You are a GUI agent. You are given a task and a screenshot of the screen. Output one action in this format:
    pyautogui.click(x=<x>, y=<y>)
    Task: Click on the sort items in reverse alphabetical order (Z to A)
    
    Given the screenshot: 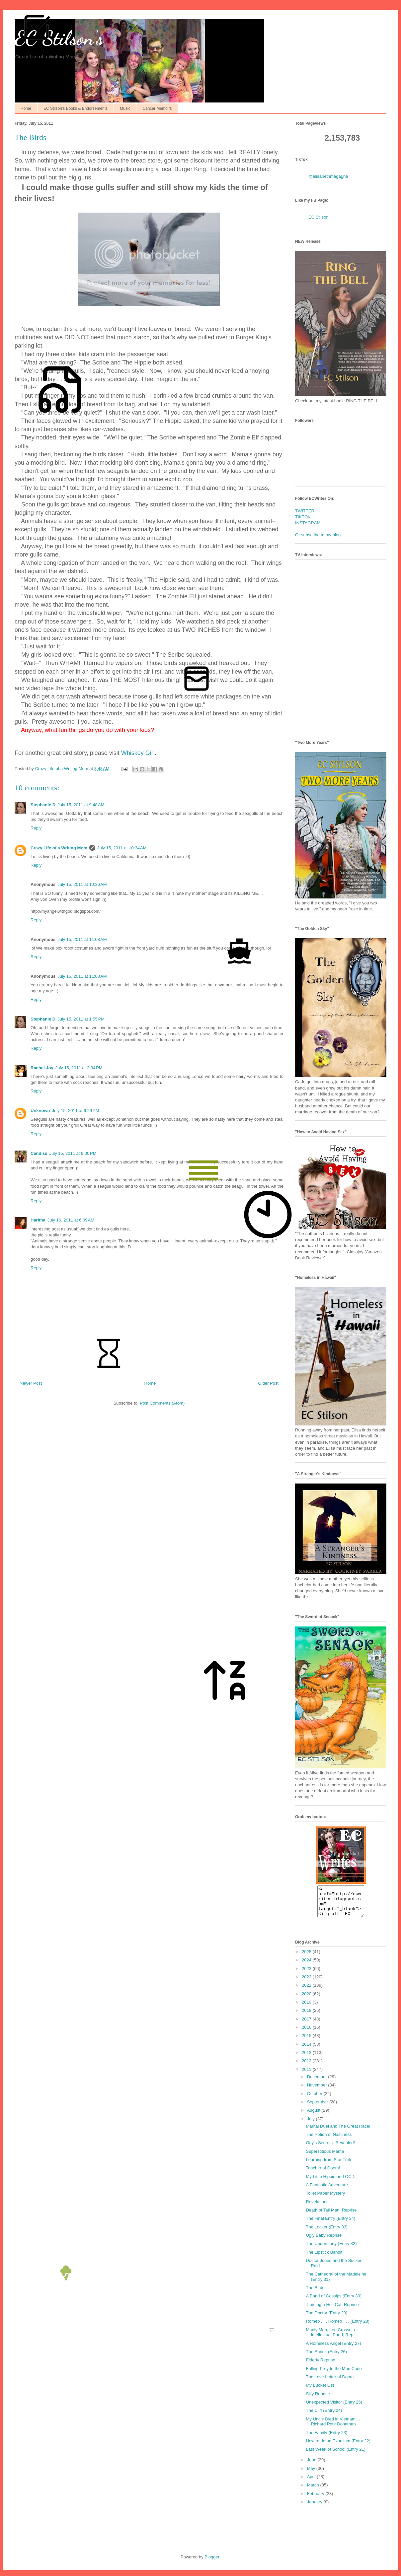 What is the action you would take?
    pyautogui.click(x=225, y=1680)
    